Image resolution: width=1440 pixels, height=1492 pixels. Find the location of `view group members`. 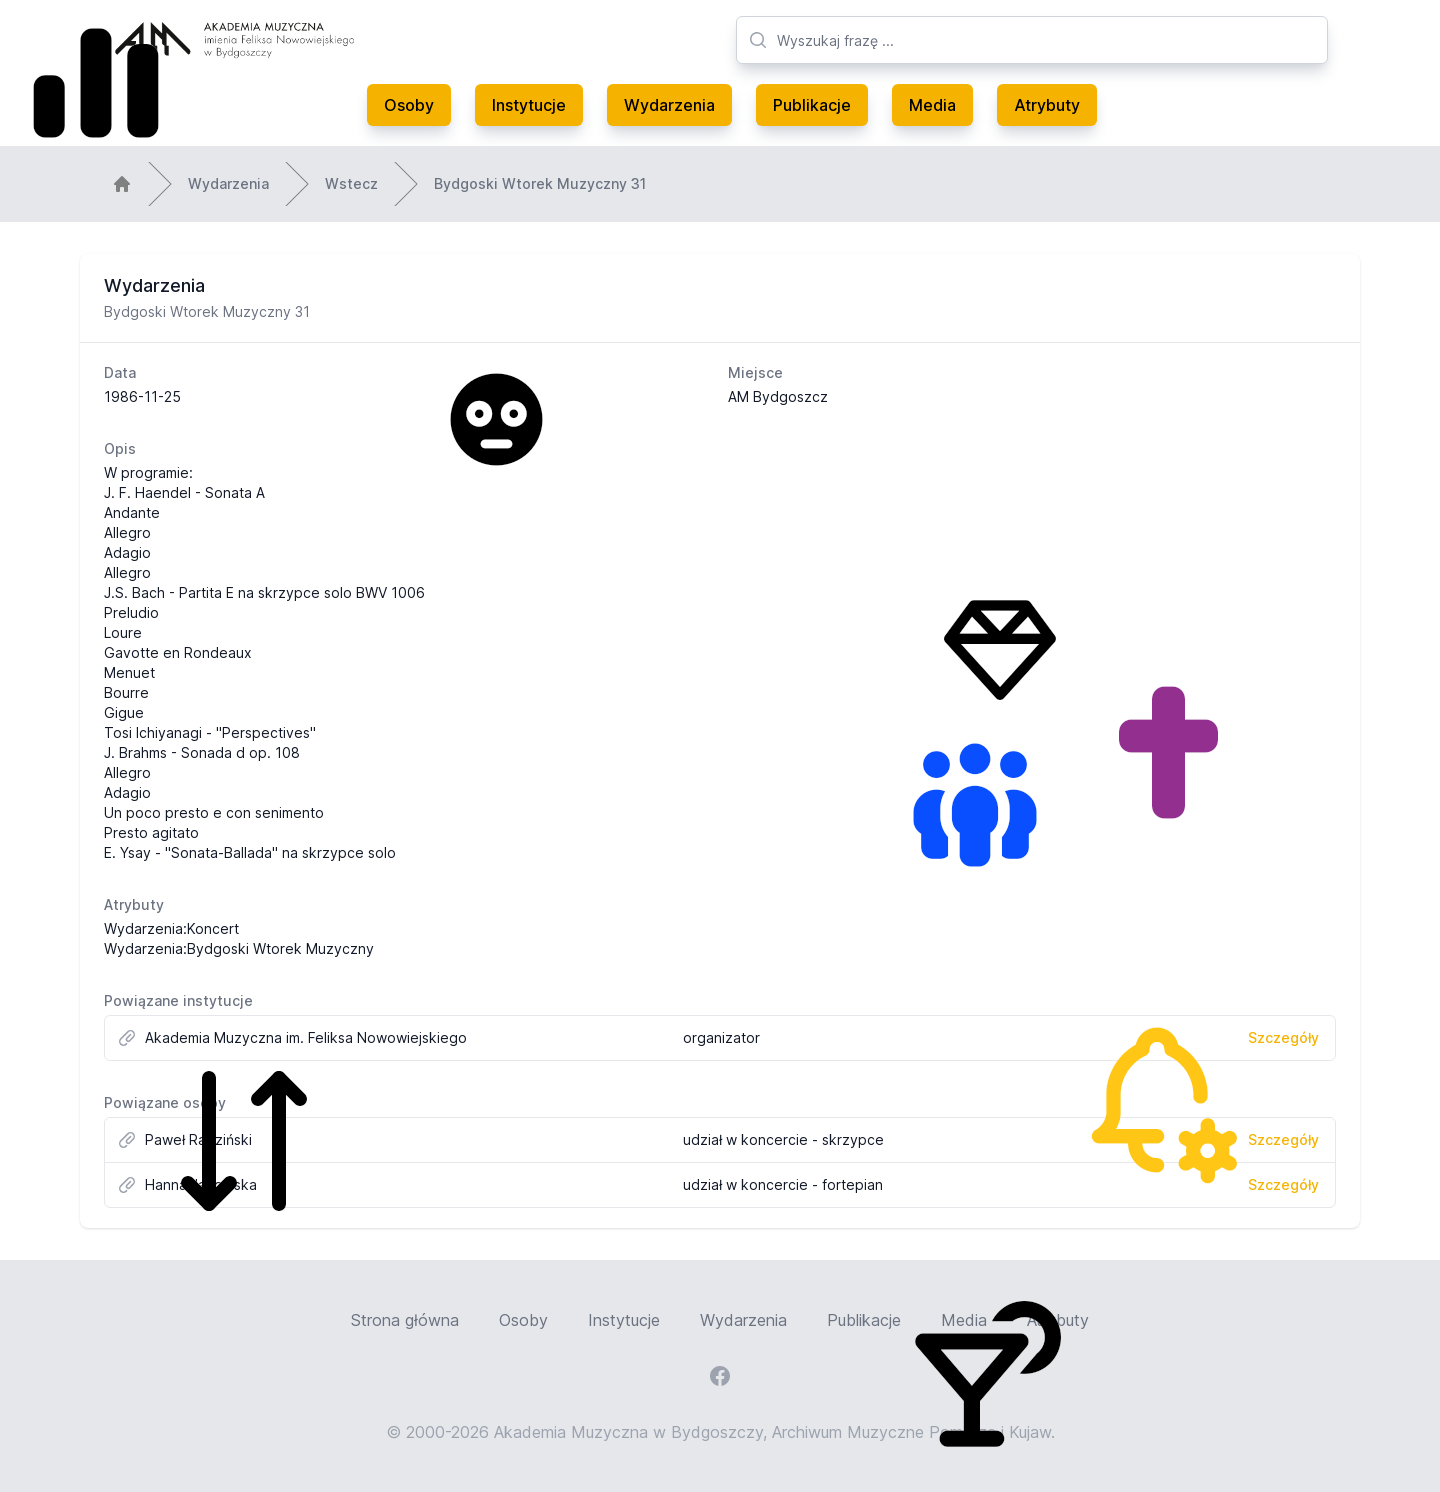

view group members is located at coordinates (975, 805).